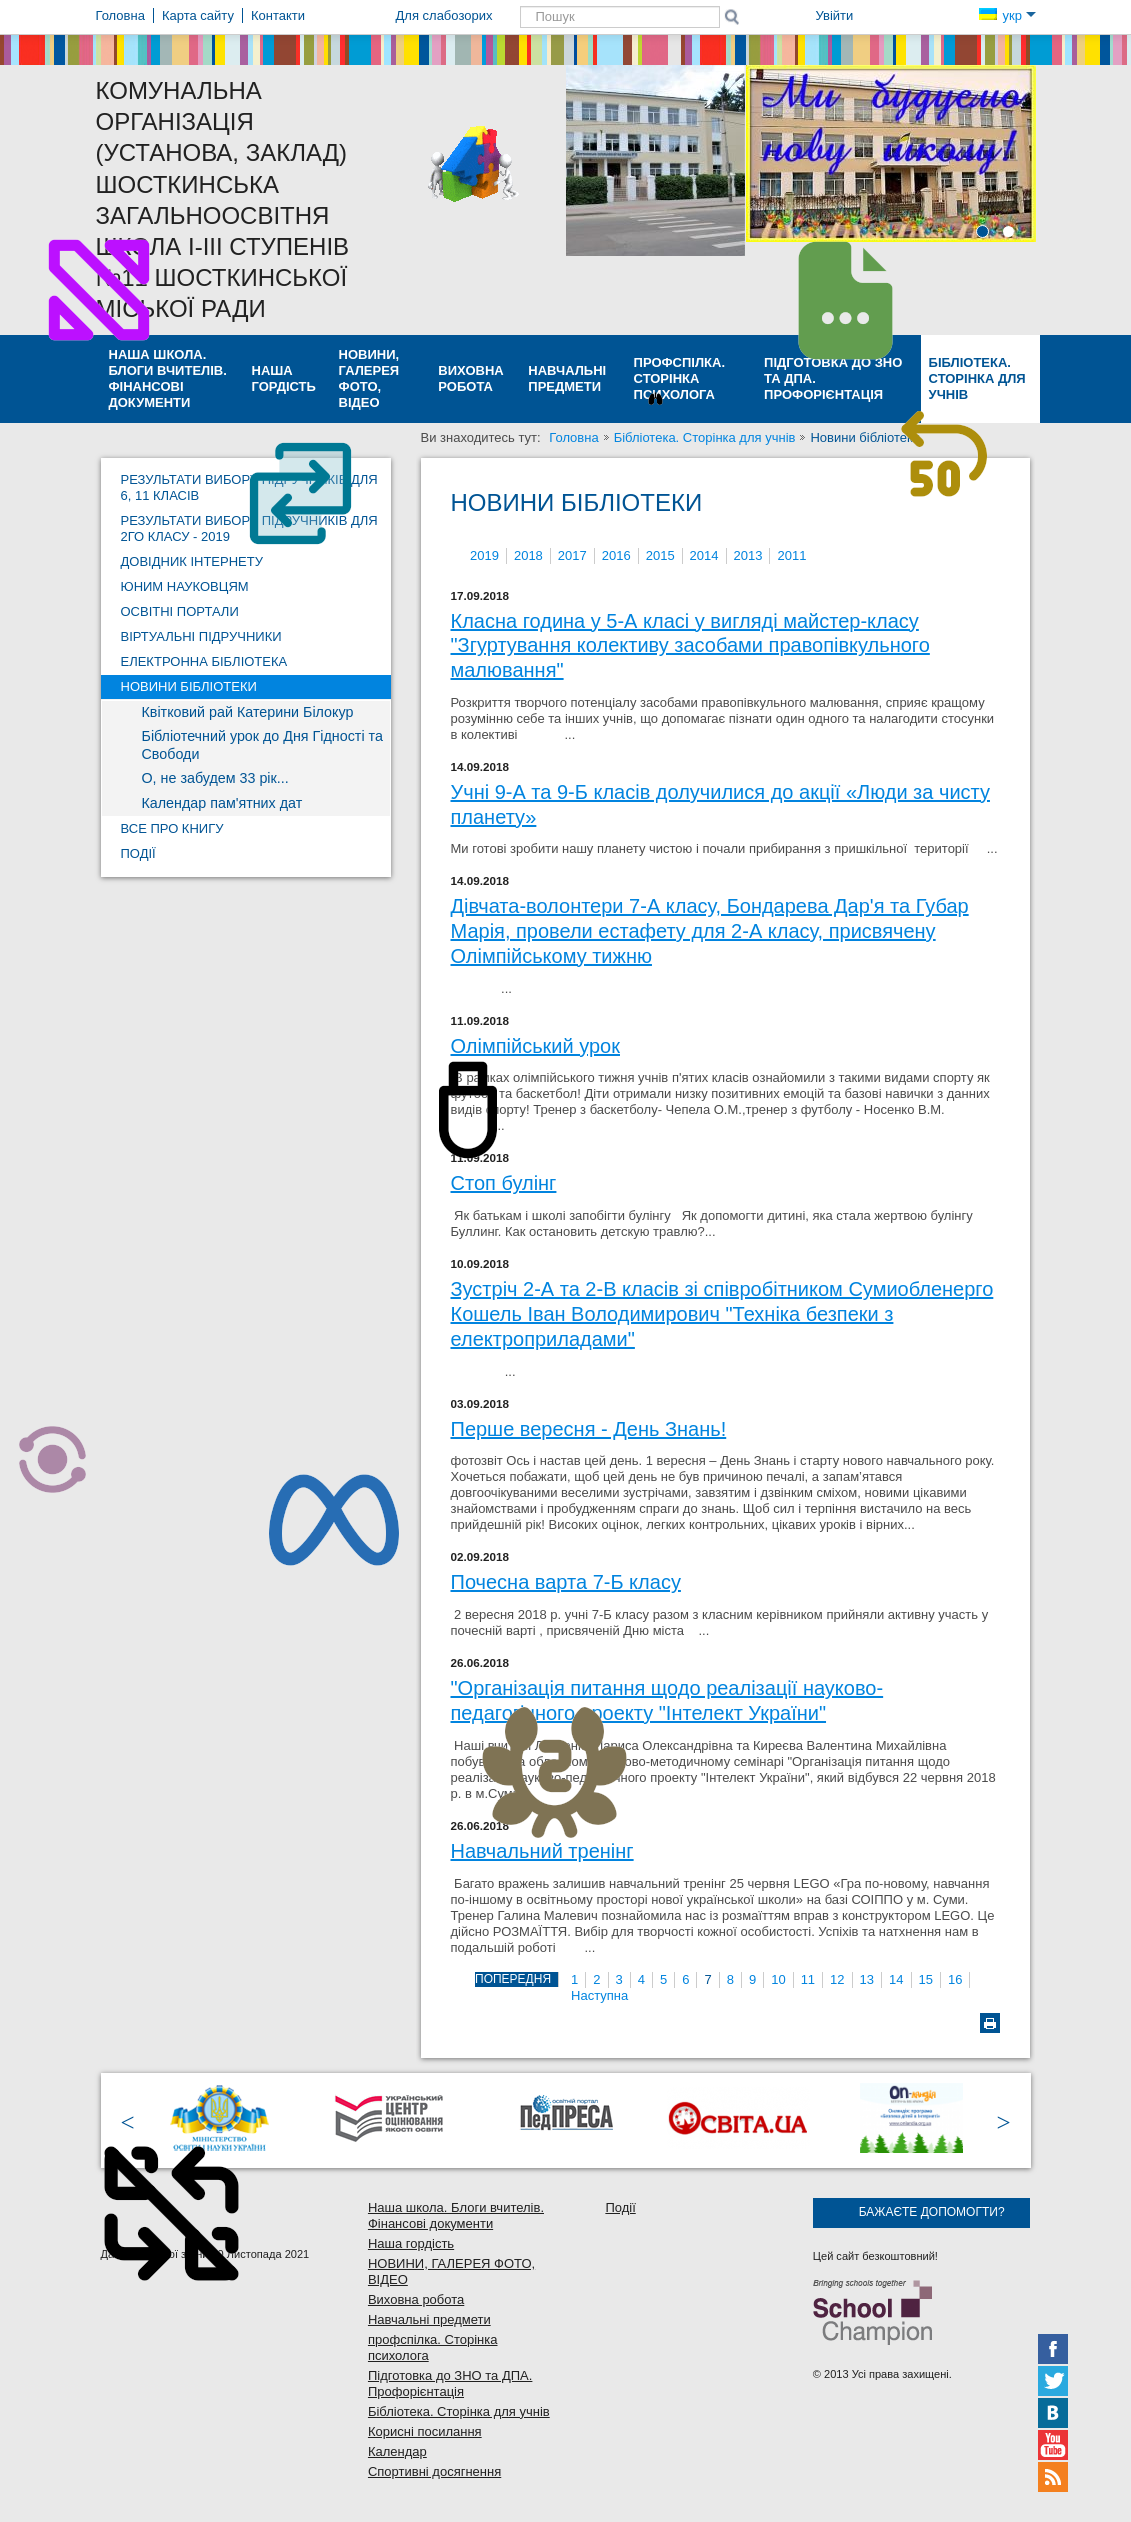 This screenshot has height=2522, width=1131. I want to click on access respiratory health information, so click(655, 398).